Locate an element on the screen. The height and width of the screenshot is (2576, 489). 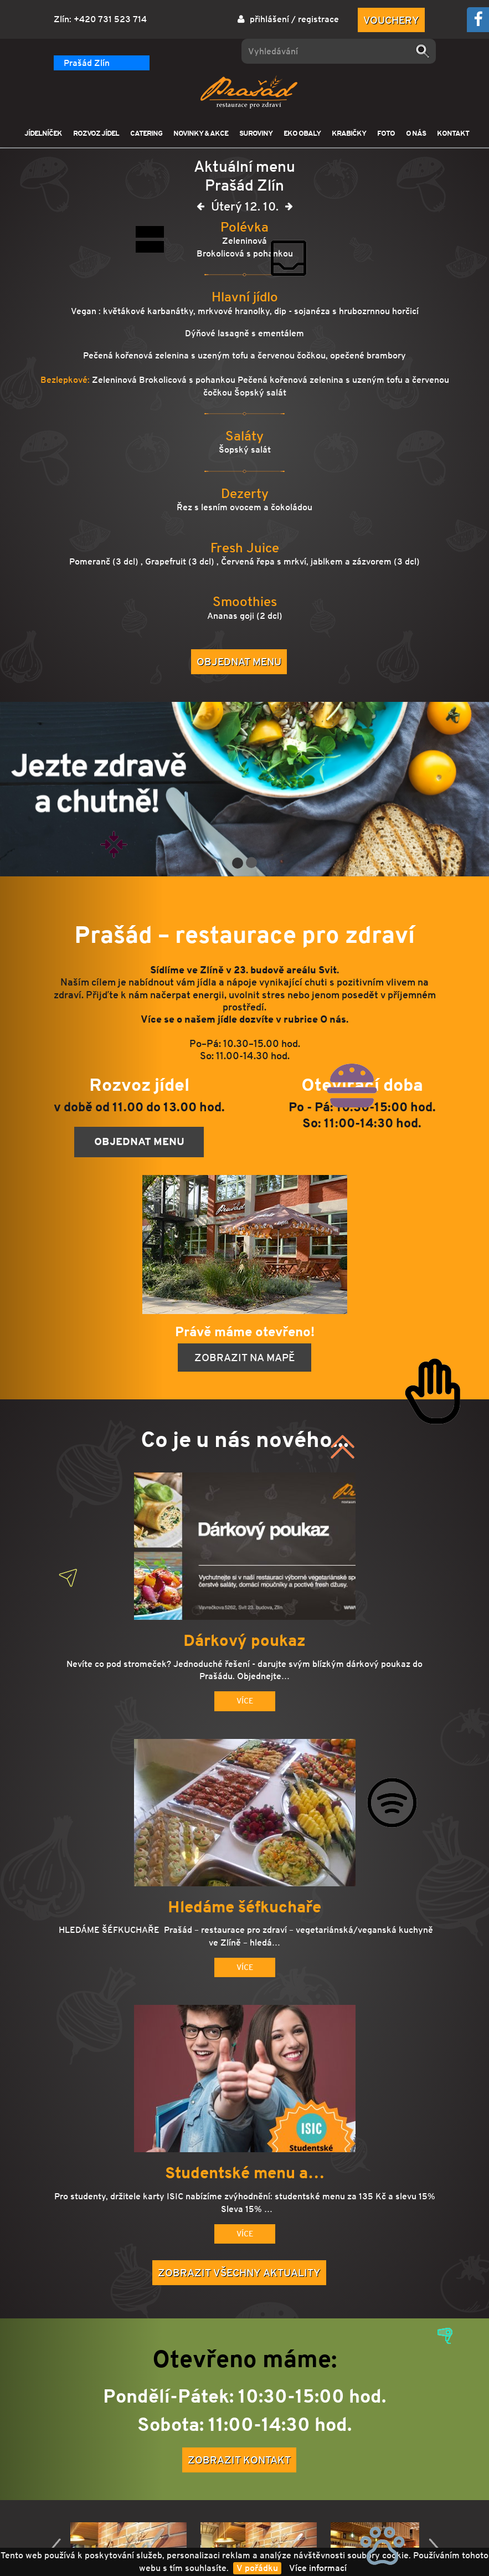
switch to agenda or list view is located at coordinates (151, 239).